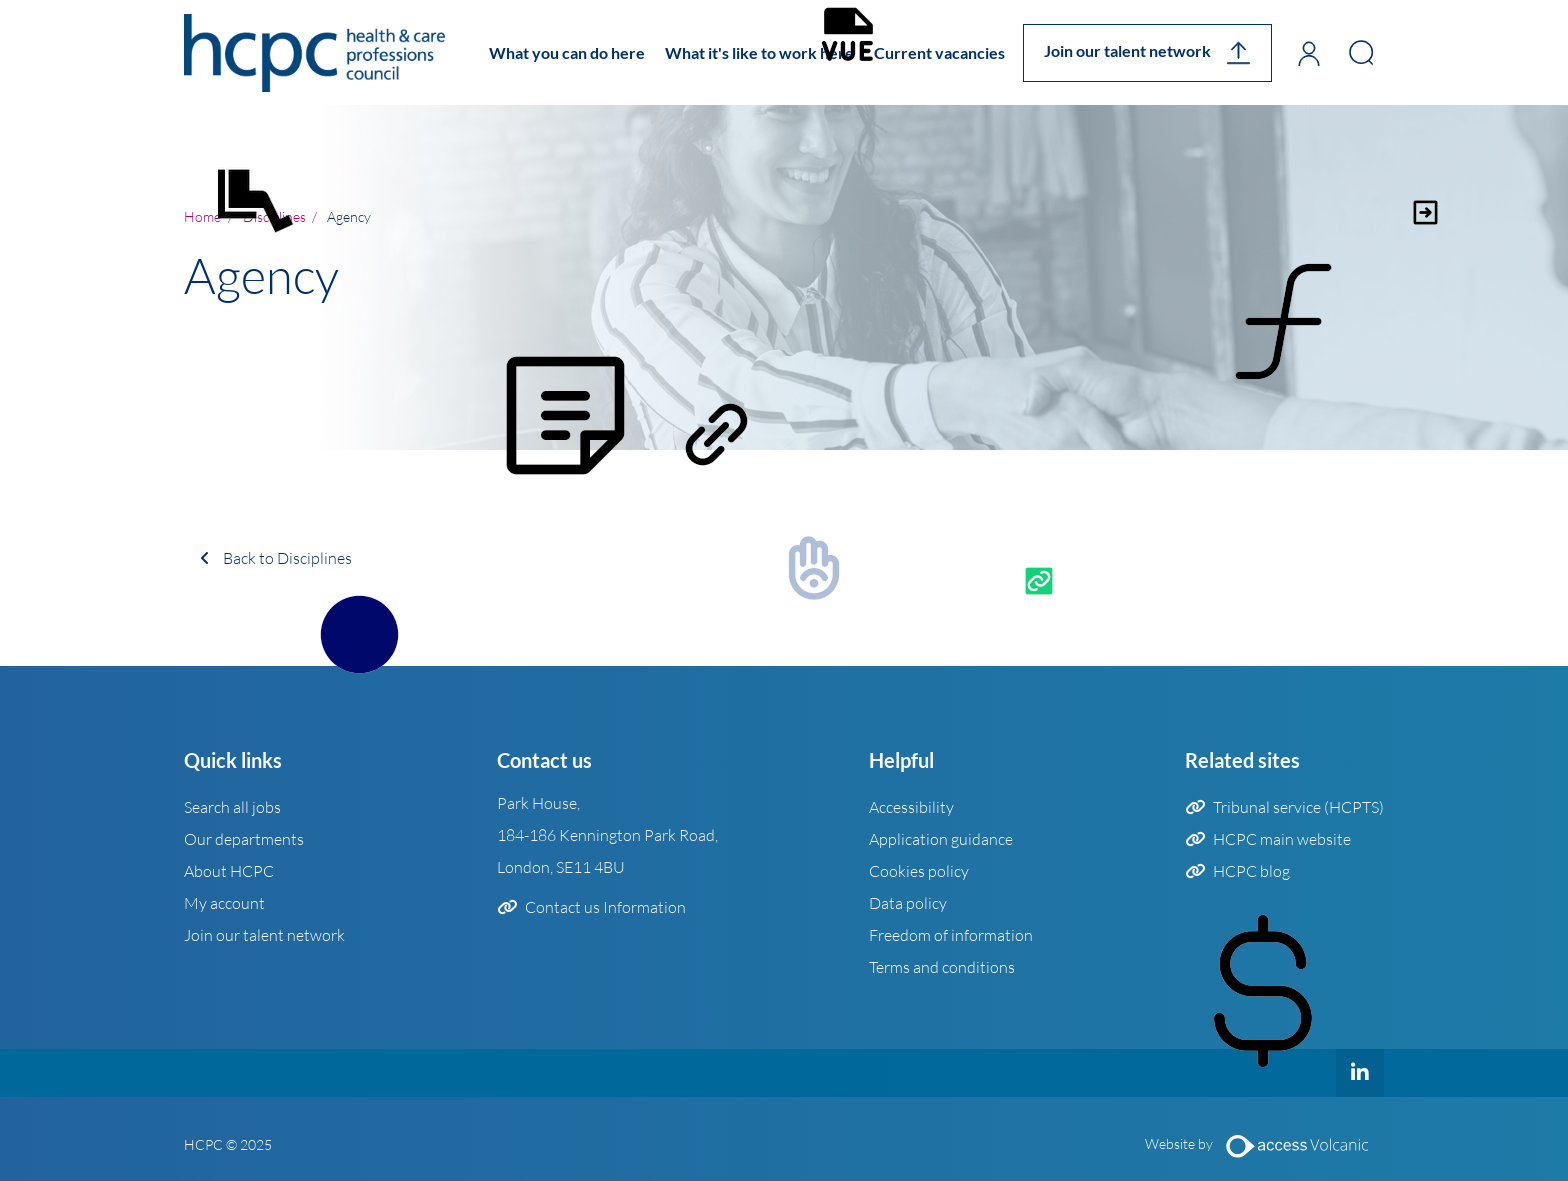  I want to click on view pricing or payment options, so click(1263, 991).